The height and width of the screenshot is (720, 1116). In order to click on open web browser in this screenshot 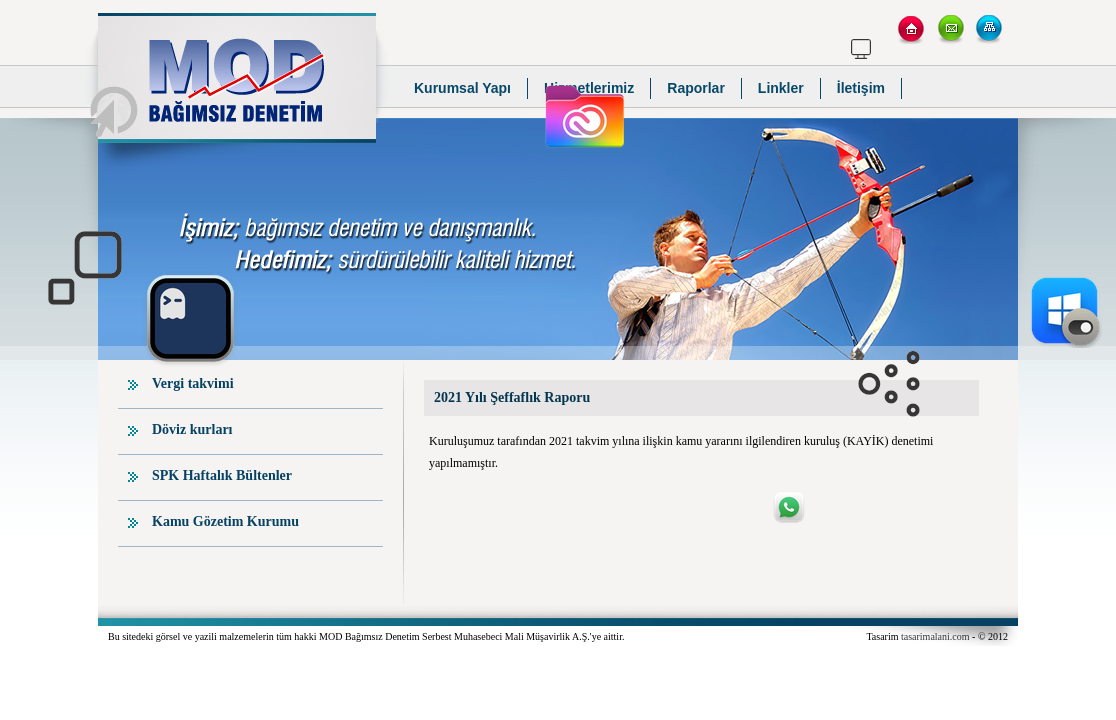, I will do `click(114, 110)`.